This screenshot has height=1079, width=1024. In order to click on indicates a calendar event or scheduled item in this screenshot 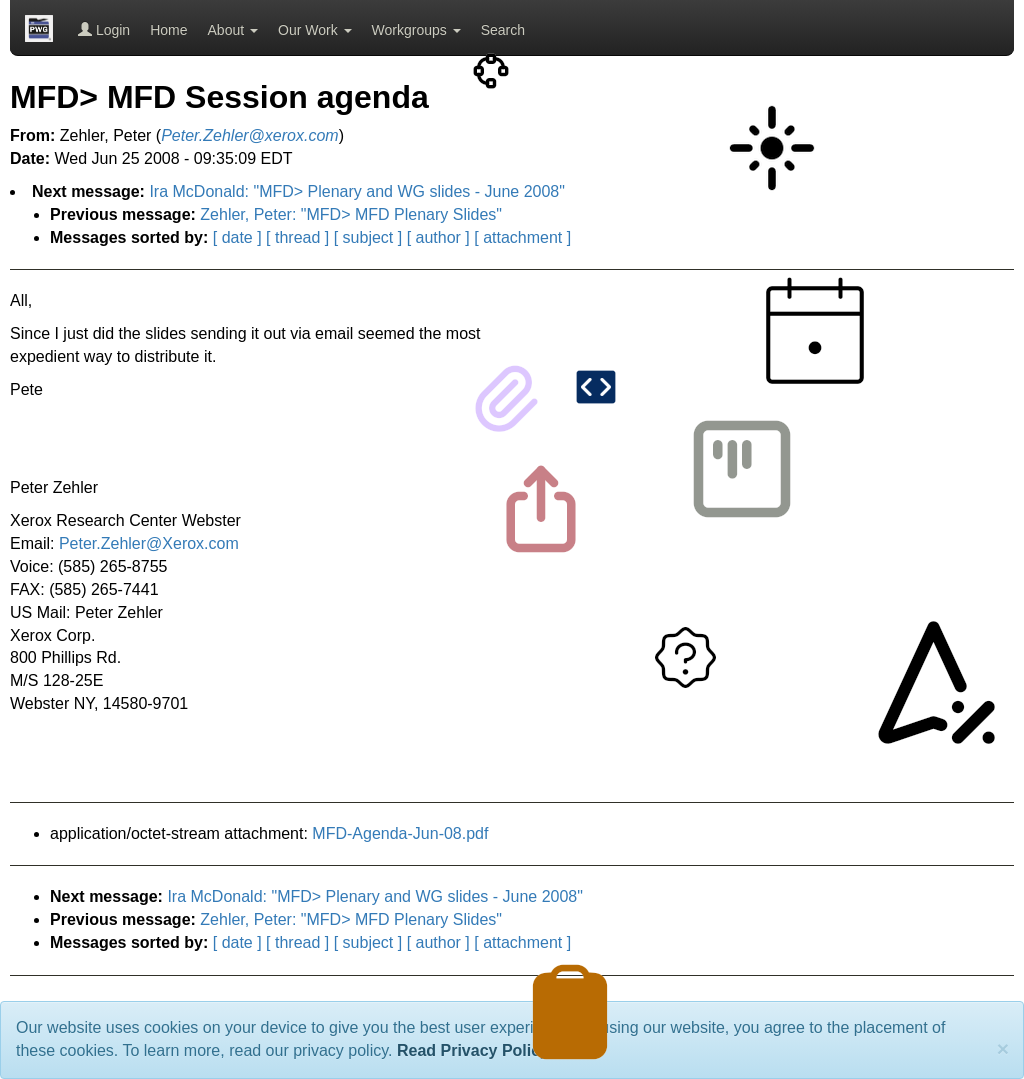, I will do `click(815, 335)`.